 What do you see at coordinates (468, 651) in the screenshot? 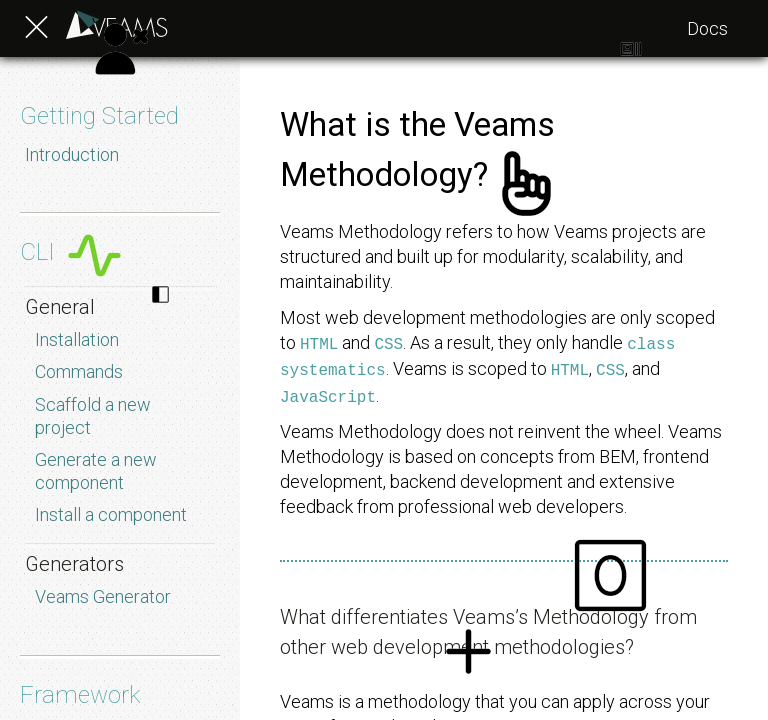
I see `add a new item` at bounding box center [468, 651].